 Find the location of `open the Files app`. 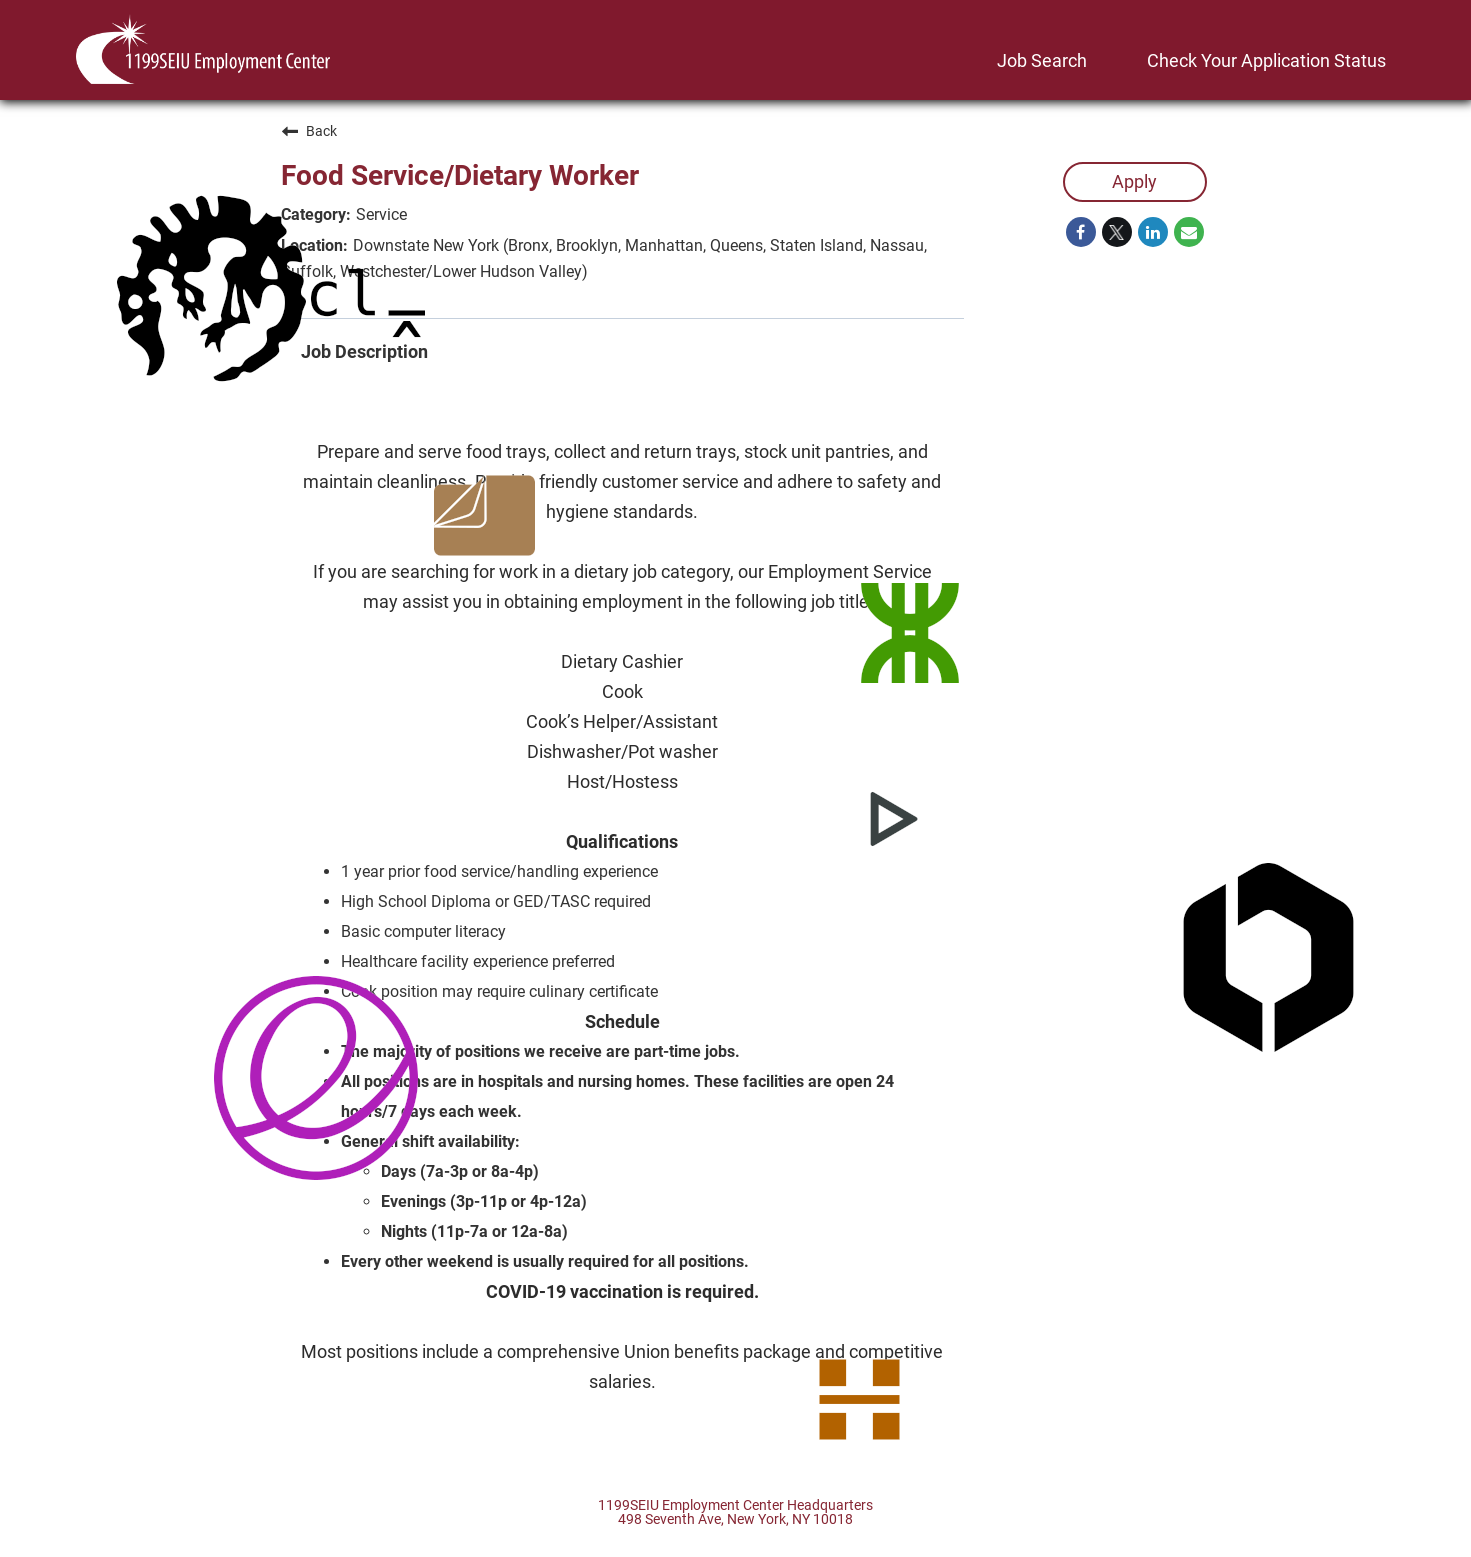

open the Files app is located at coordinates (484, 515).